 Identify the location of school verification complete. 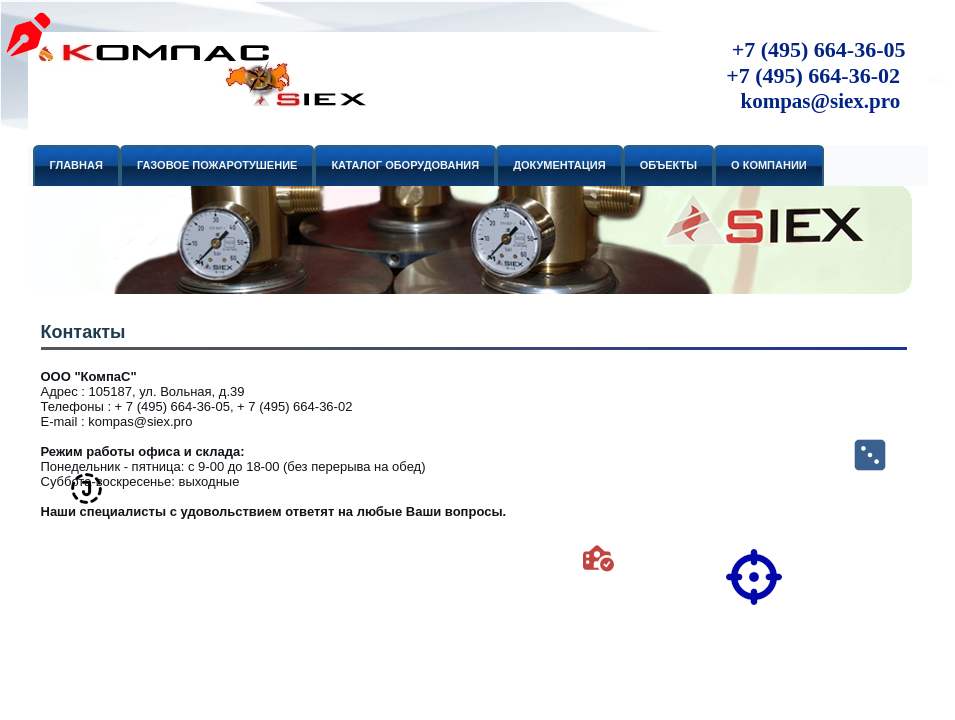
(598, 557).